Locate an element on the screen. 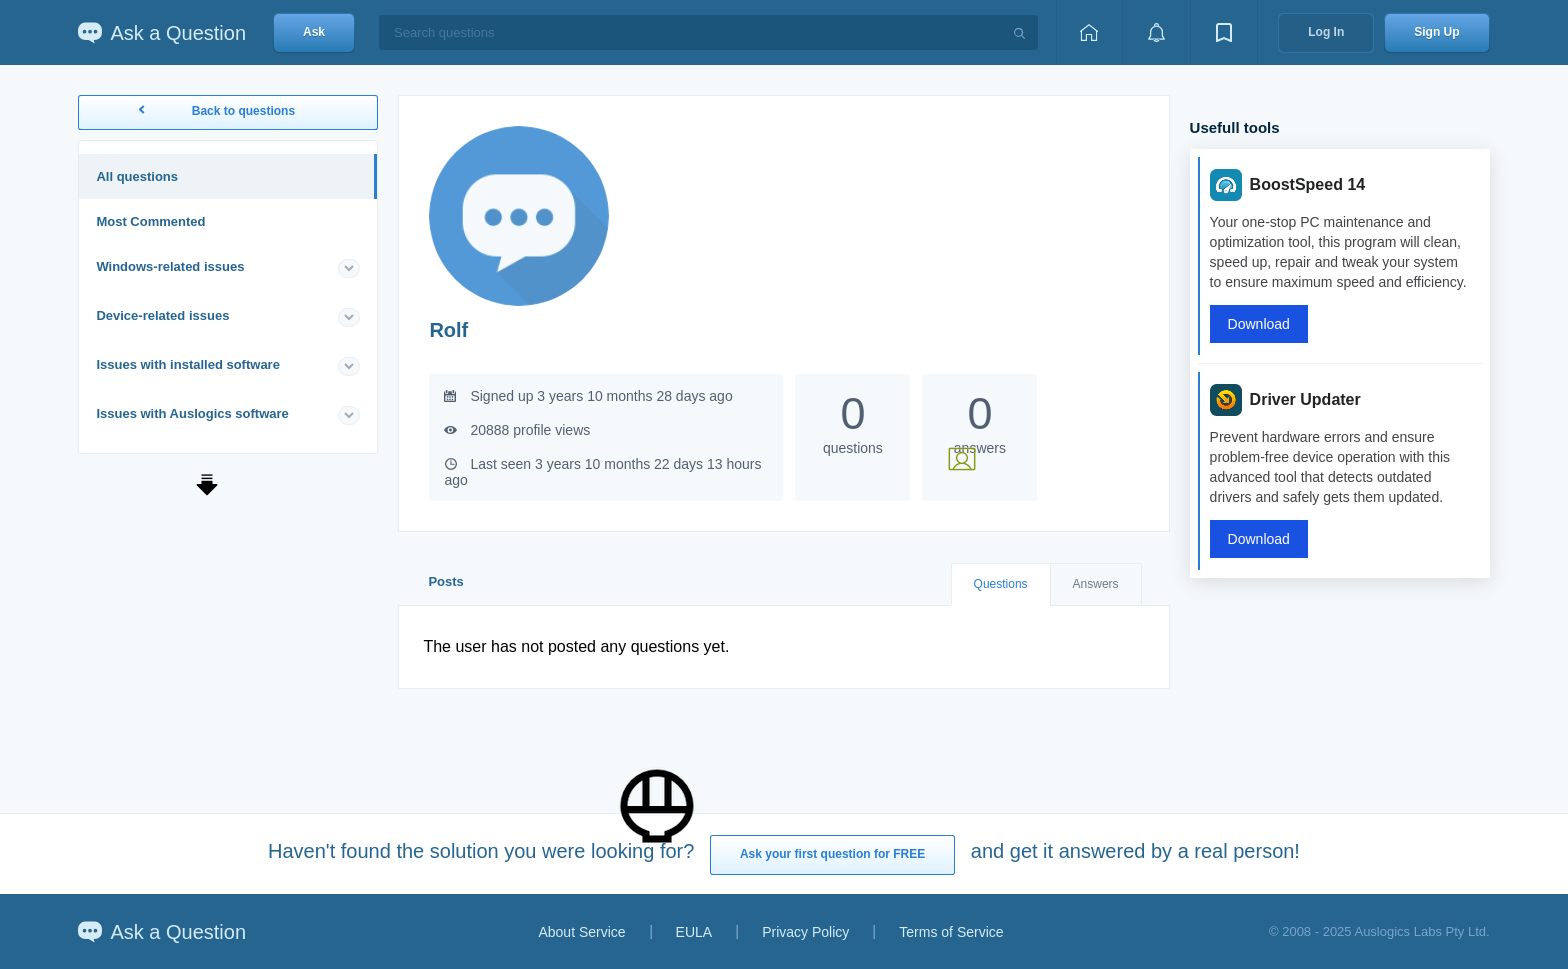 The height and width of the screenshot is (969, 1568). browse asian cuisine or rice dishes is located at coordinates (657, 806).